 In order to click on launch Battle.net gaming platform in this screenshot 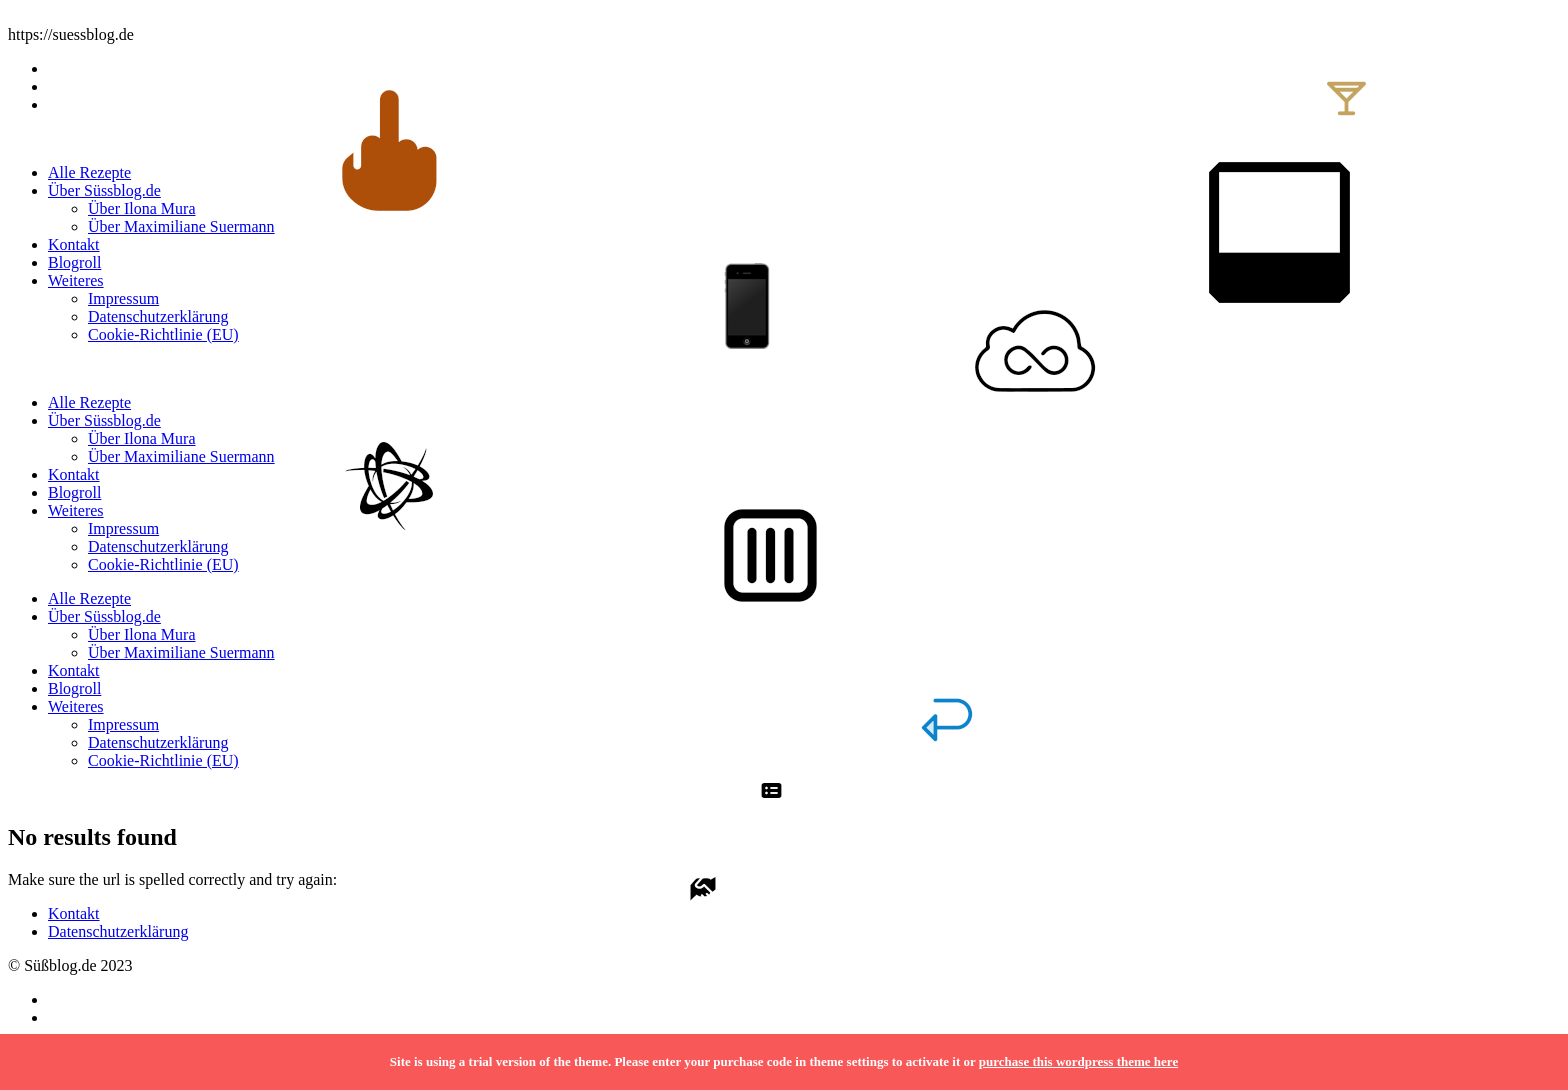, I will do `click(389, 486)`.